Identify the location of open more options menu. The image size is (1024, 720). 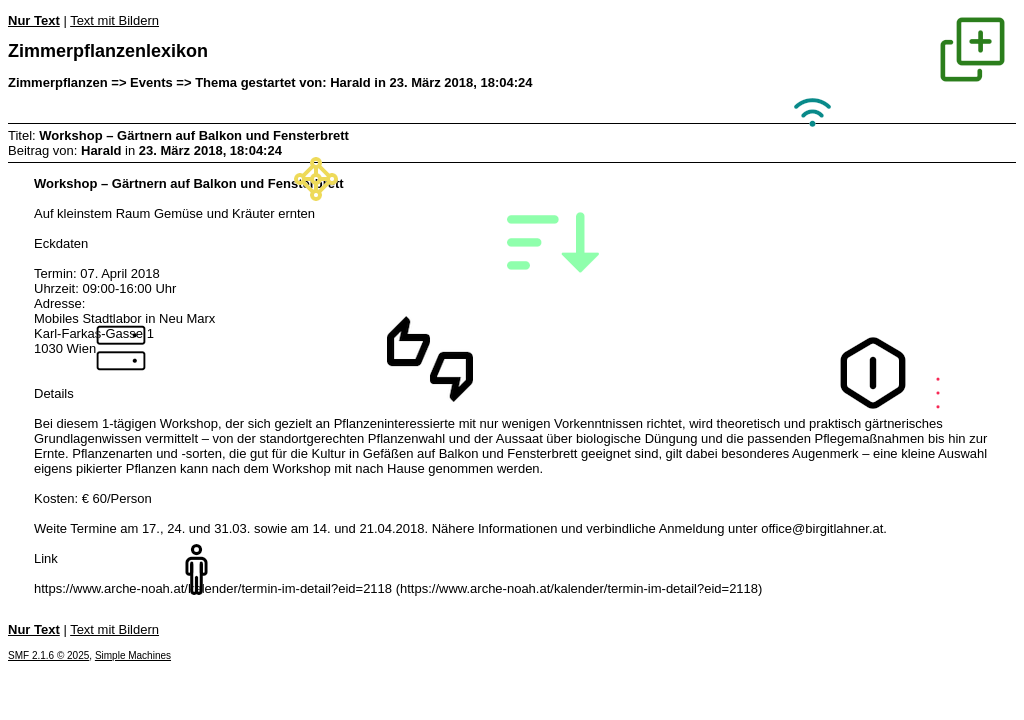
(938, 393).